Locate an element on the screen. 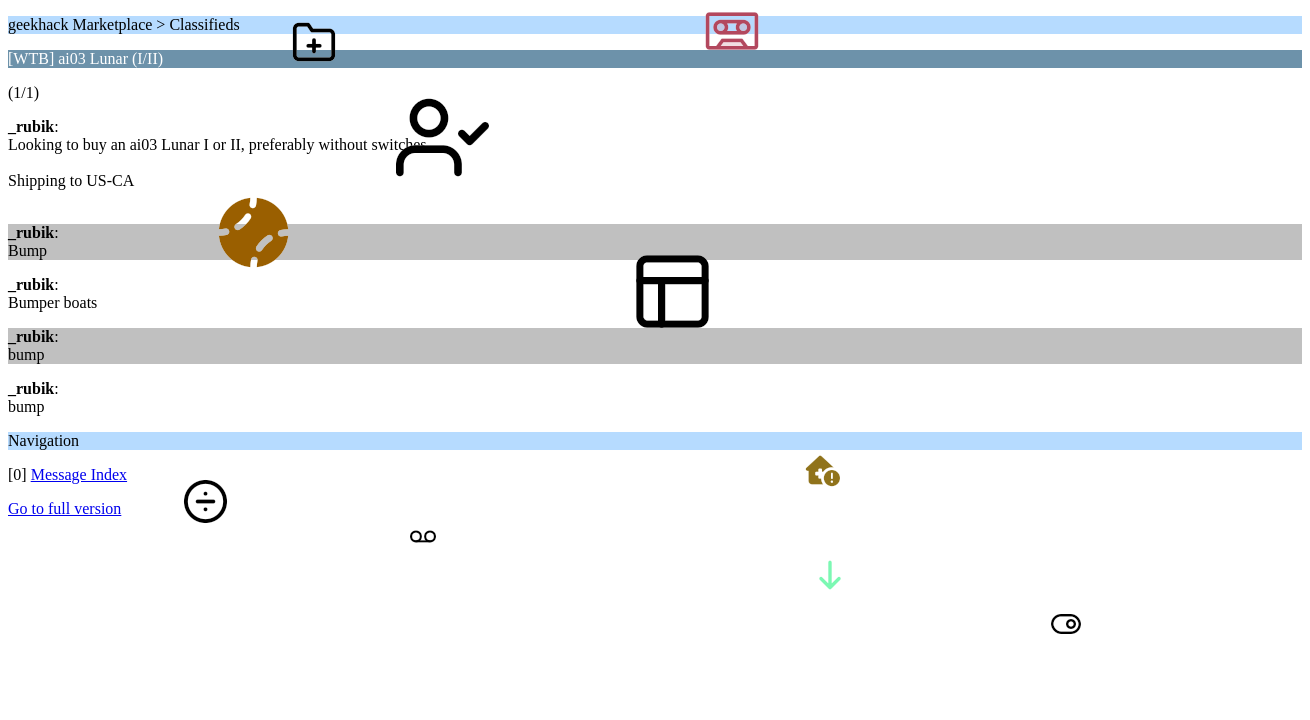  home healthcare alert or urgent medical notice is located at coordinates (822, 470).